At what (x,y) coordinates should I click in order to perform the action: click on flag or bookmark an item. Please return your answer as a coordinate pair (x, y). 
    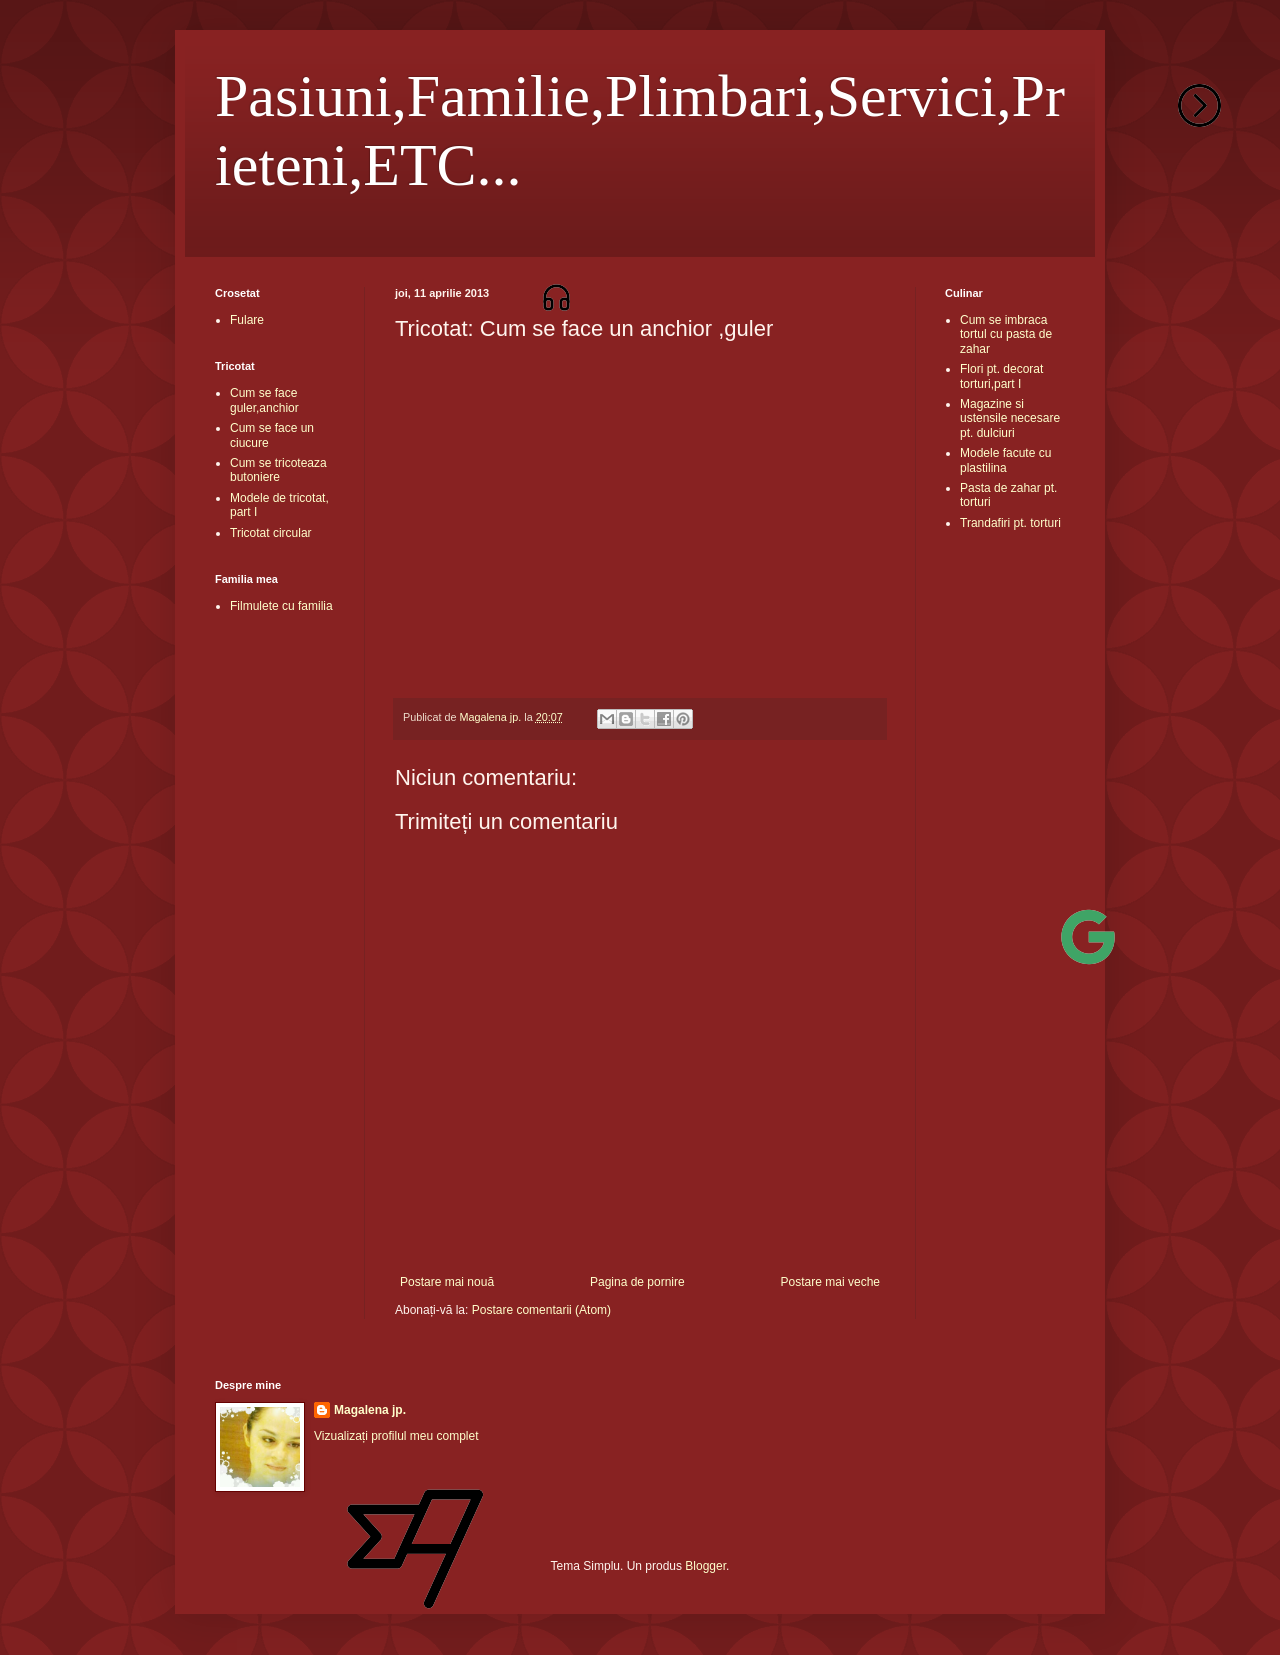
    Looking at the image, I should click on (414, 1544).